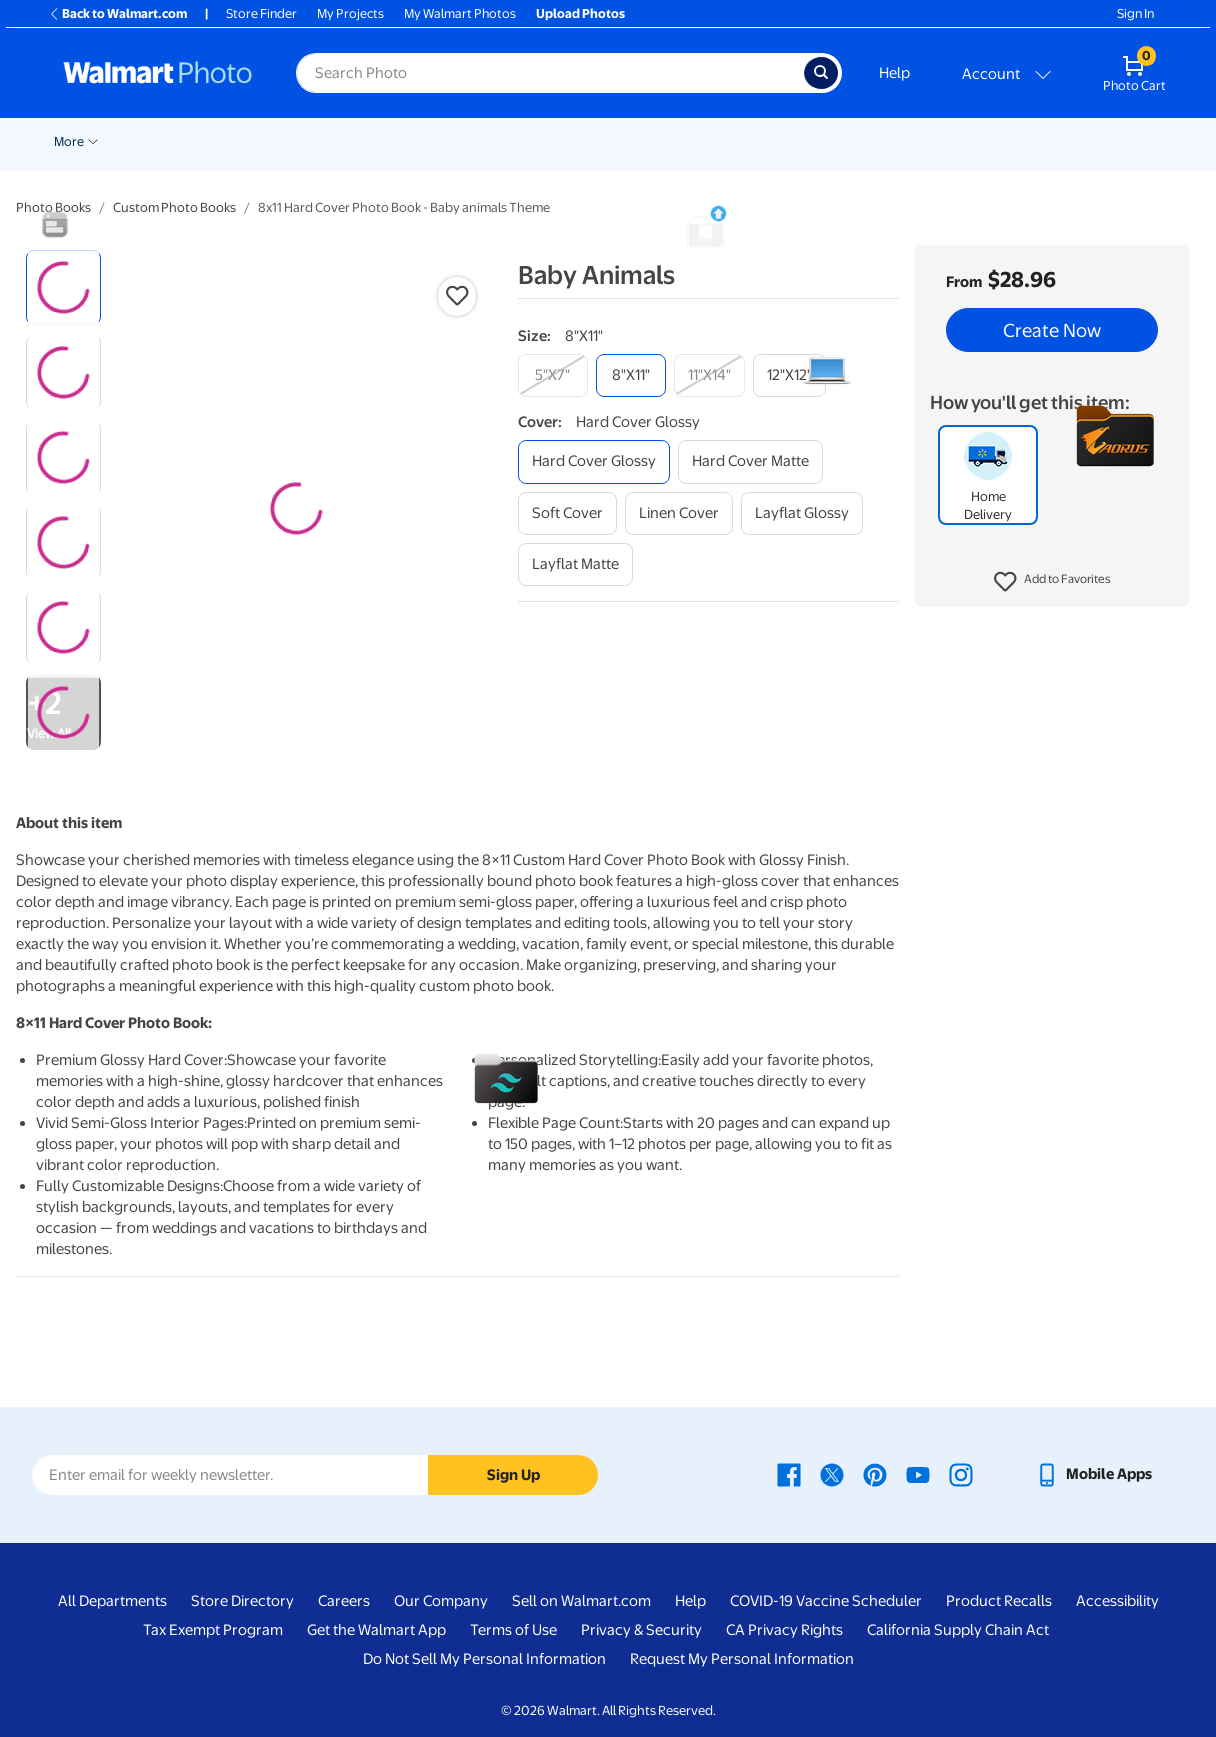 The width and height of the screenshot is (1216, 1737). I want to click on folder containing tailwind css files, so click(506, 1080).